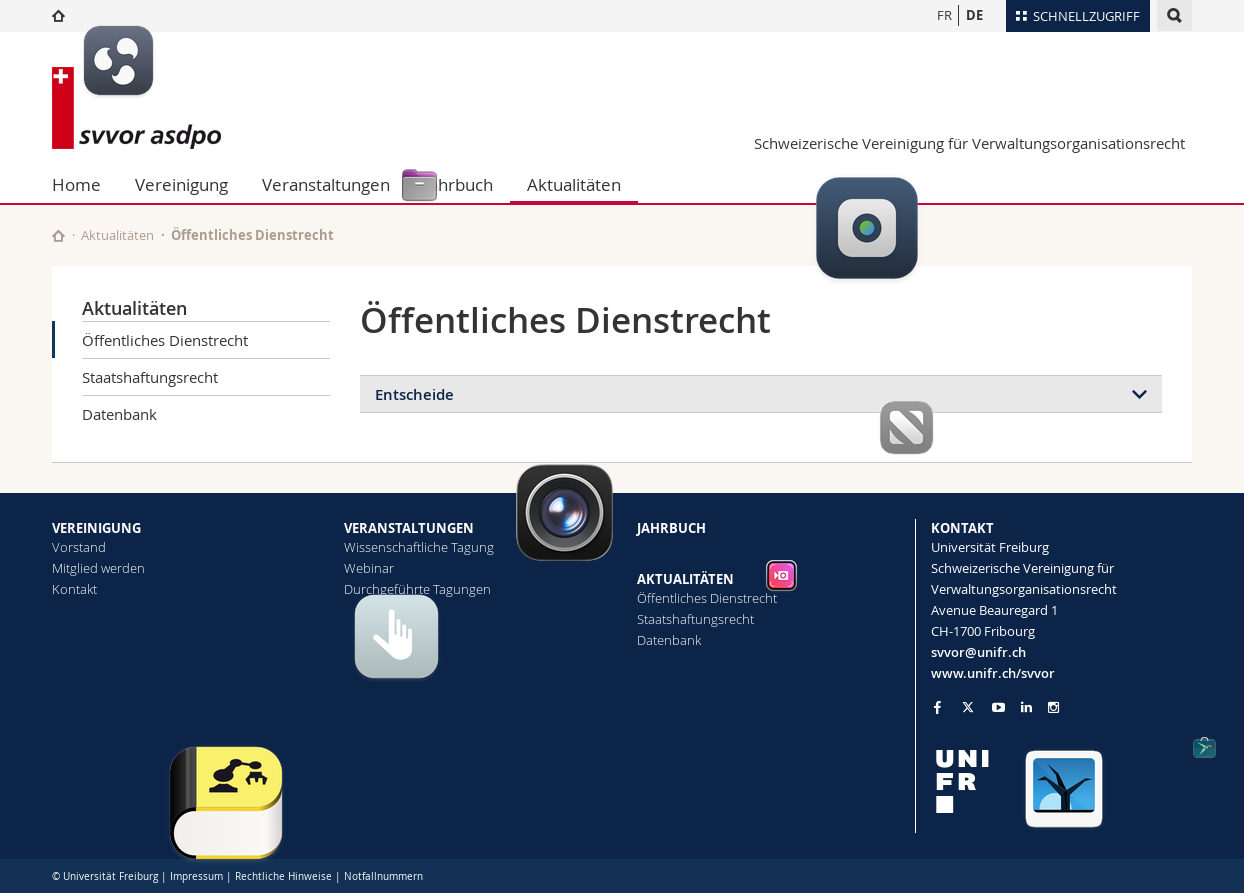 This screenshot has height=893, width=1244. Describe the element at coordinates (118, 60) in the screenshot. I see `launch ubuntu budgie desktop application` at that location.